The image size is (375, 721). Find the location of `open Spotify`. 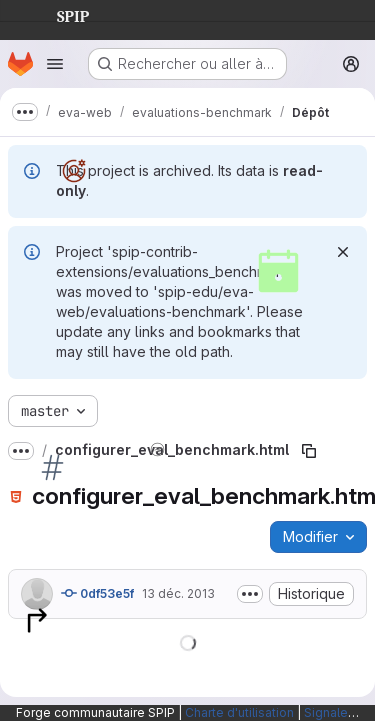

open Spotify is located at coordinates (157, 449).